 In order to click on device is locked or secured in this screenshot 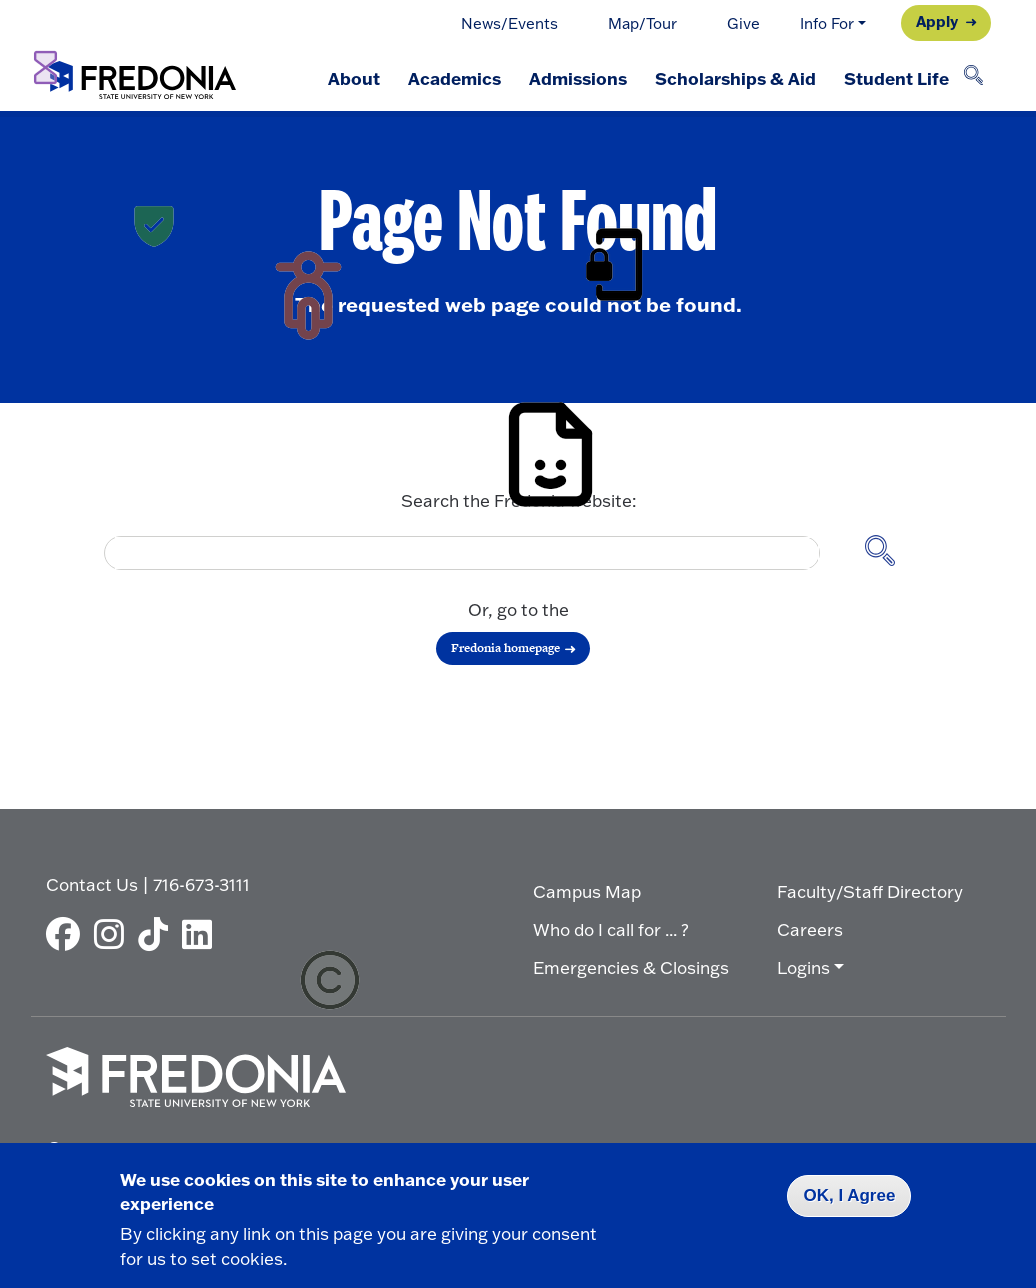, I will do `click(612, 264)`.